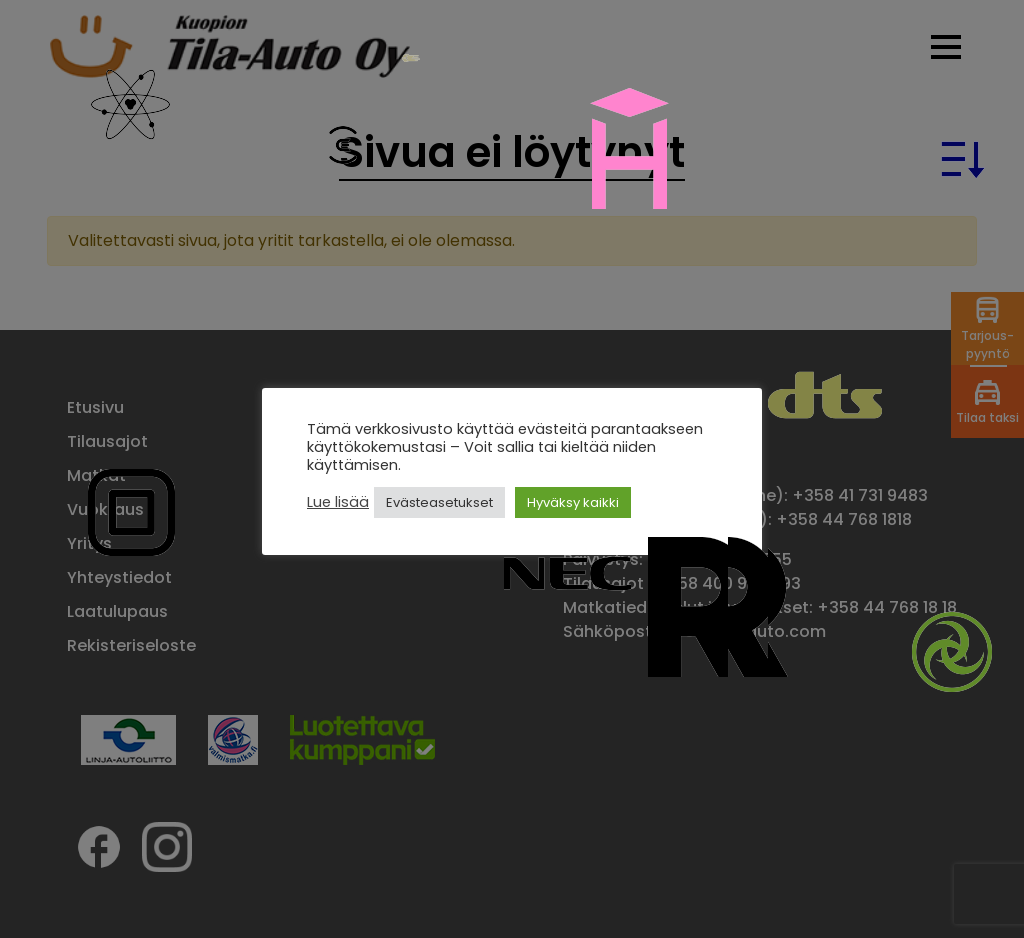 This screenshot has height=938, width=1024. I want to click on NEC corporation brand logo, so click(567, 573).